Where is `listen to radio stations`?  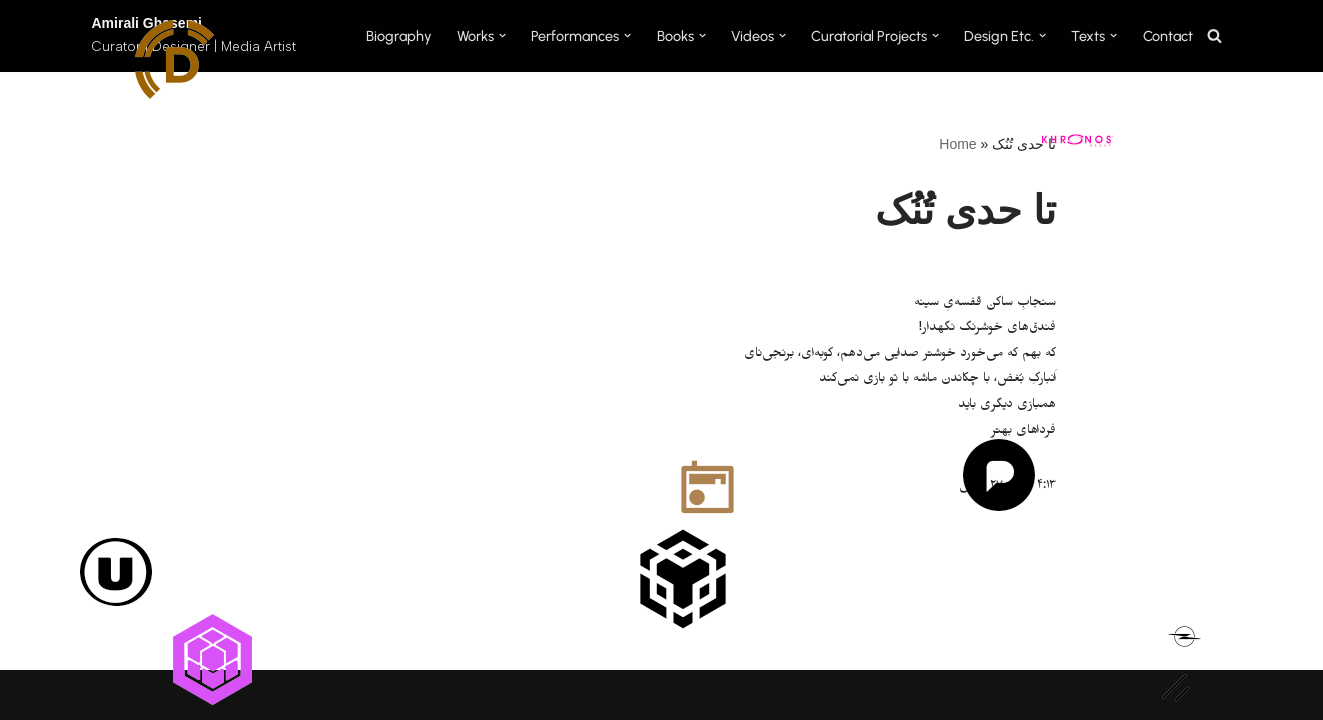
listen to radio stations is located at coordinates (707, 489).